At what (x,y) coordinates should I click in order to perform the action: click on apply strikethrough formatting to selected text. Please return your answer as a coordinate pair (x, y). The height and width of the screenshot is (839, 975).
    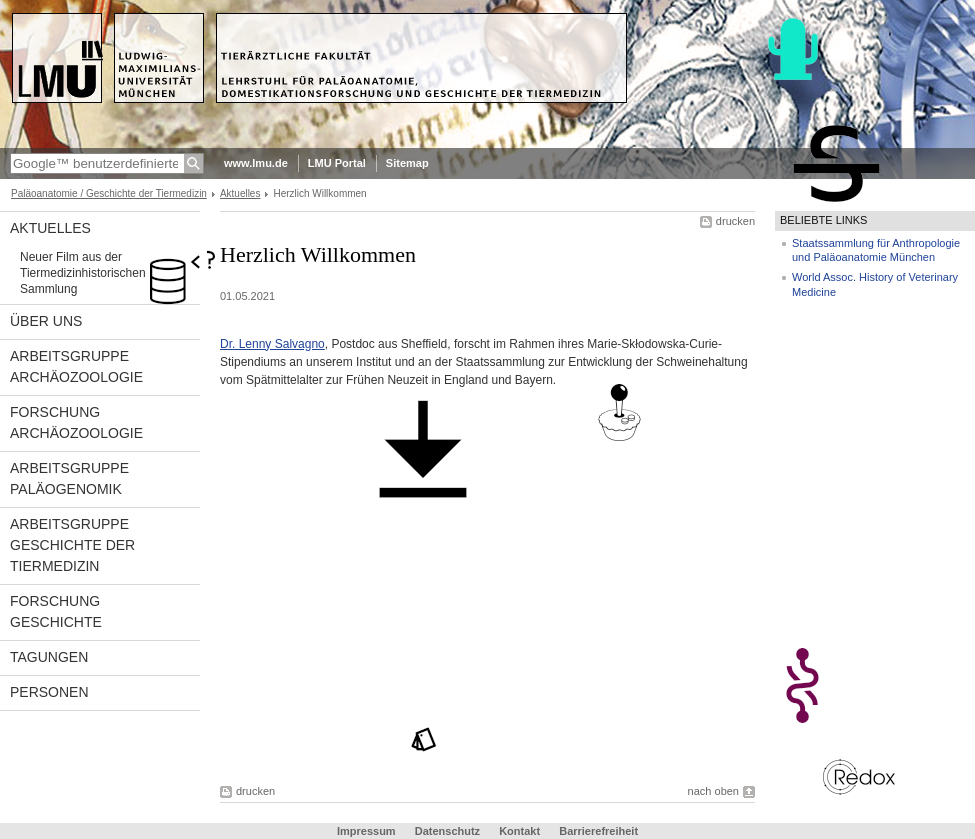
    Looking at the image, I should click on (836, 163).